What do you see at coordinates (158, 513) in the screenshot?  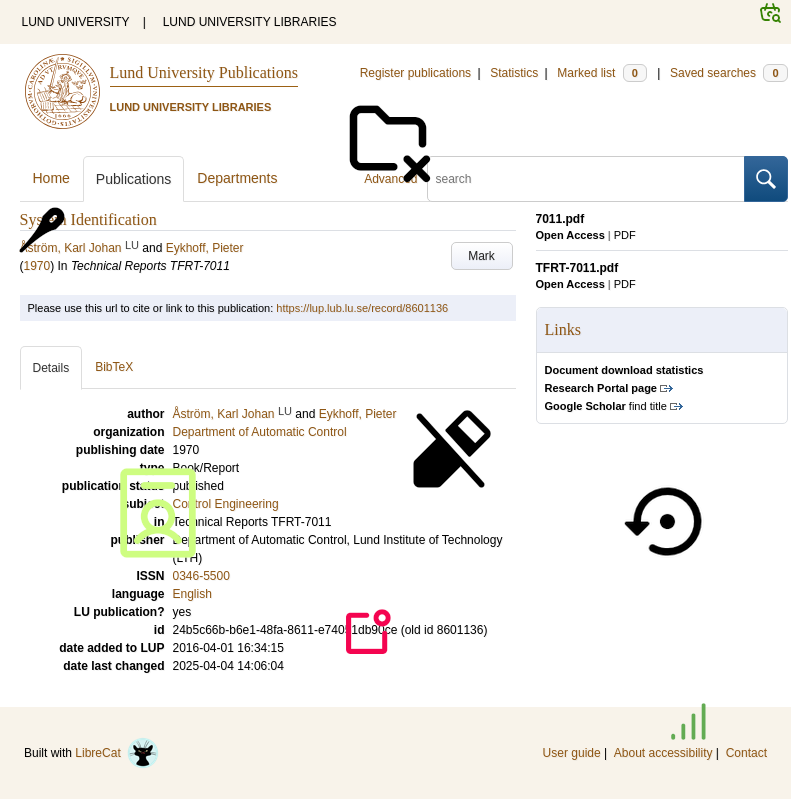 I see `view user profile or identity information` at bounding box center [158, 513].